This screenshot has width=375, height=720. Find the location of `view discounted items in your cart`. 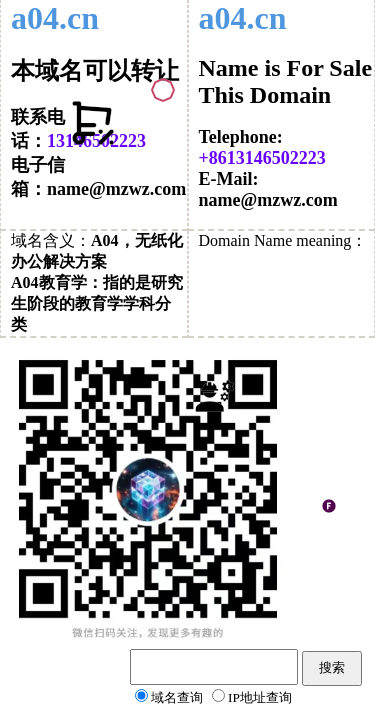

view discounted items in your cart is located at coordinates (92, 123).